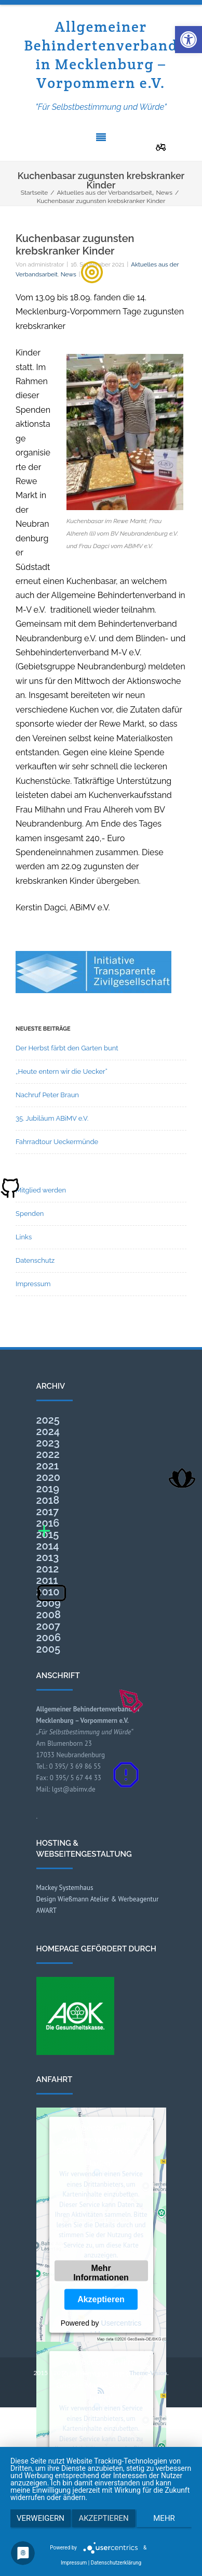 The height and width of the screenshot is (2576, 202). I want to click on indicates a critical error or warning, so click(126, 1774).